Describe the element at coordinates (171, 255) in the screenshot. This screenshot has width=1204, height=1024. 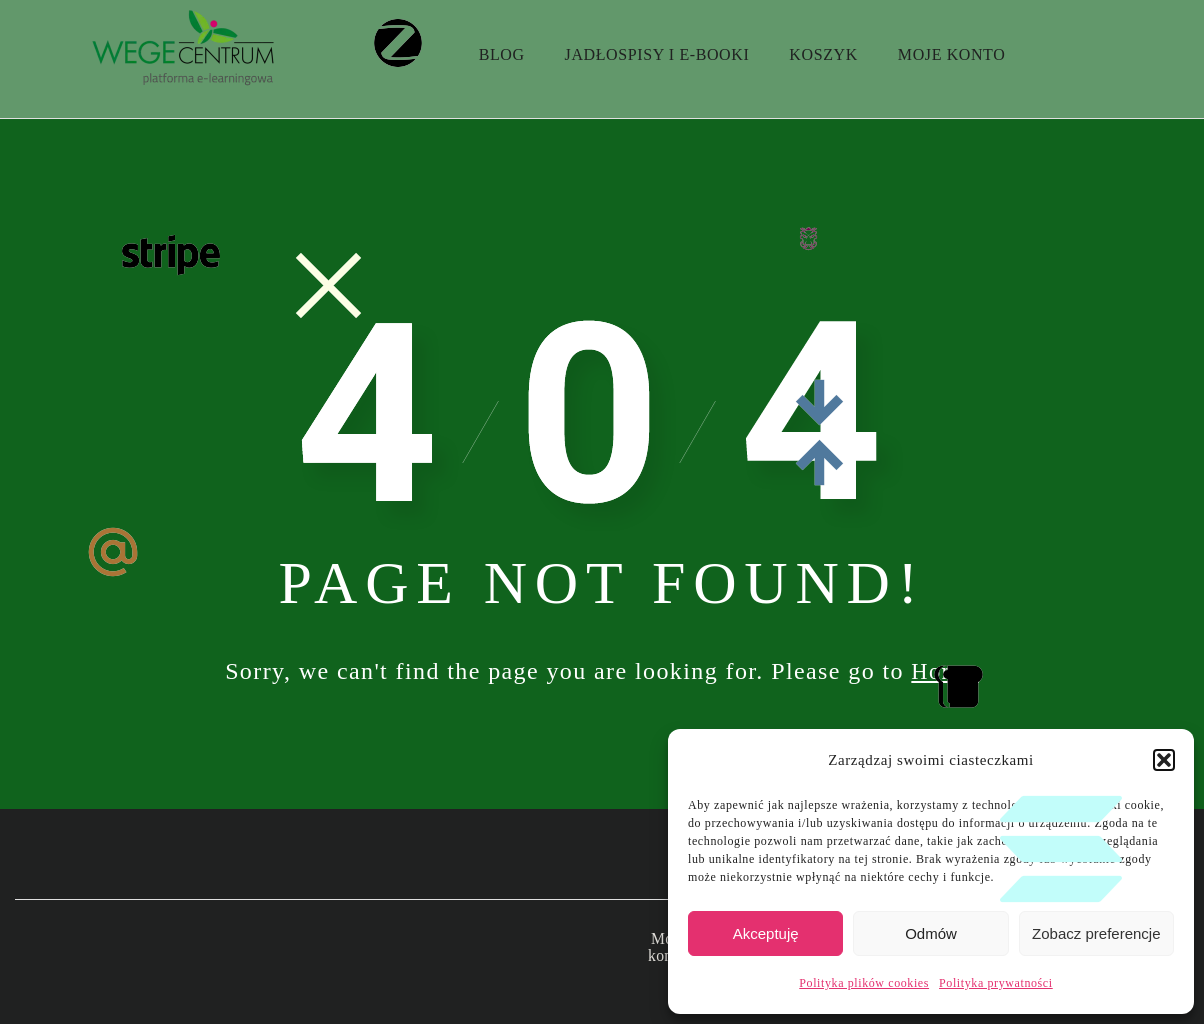
I see `Stripe payment integration` at that location.